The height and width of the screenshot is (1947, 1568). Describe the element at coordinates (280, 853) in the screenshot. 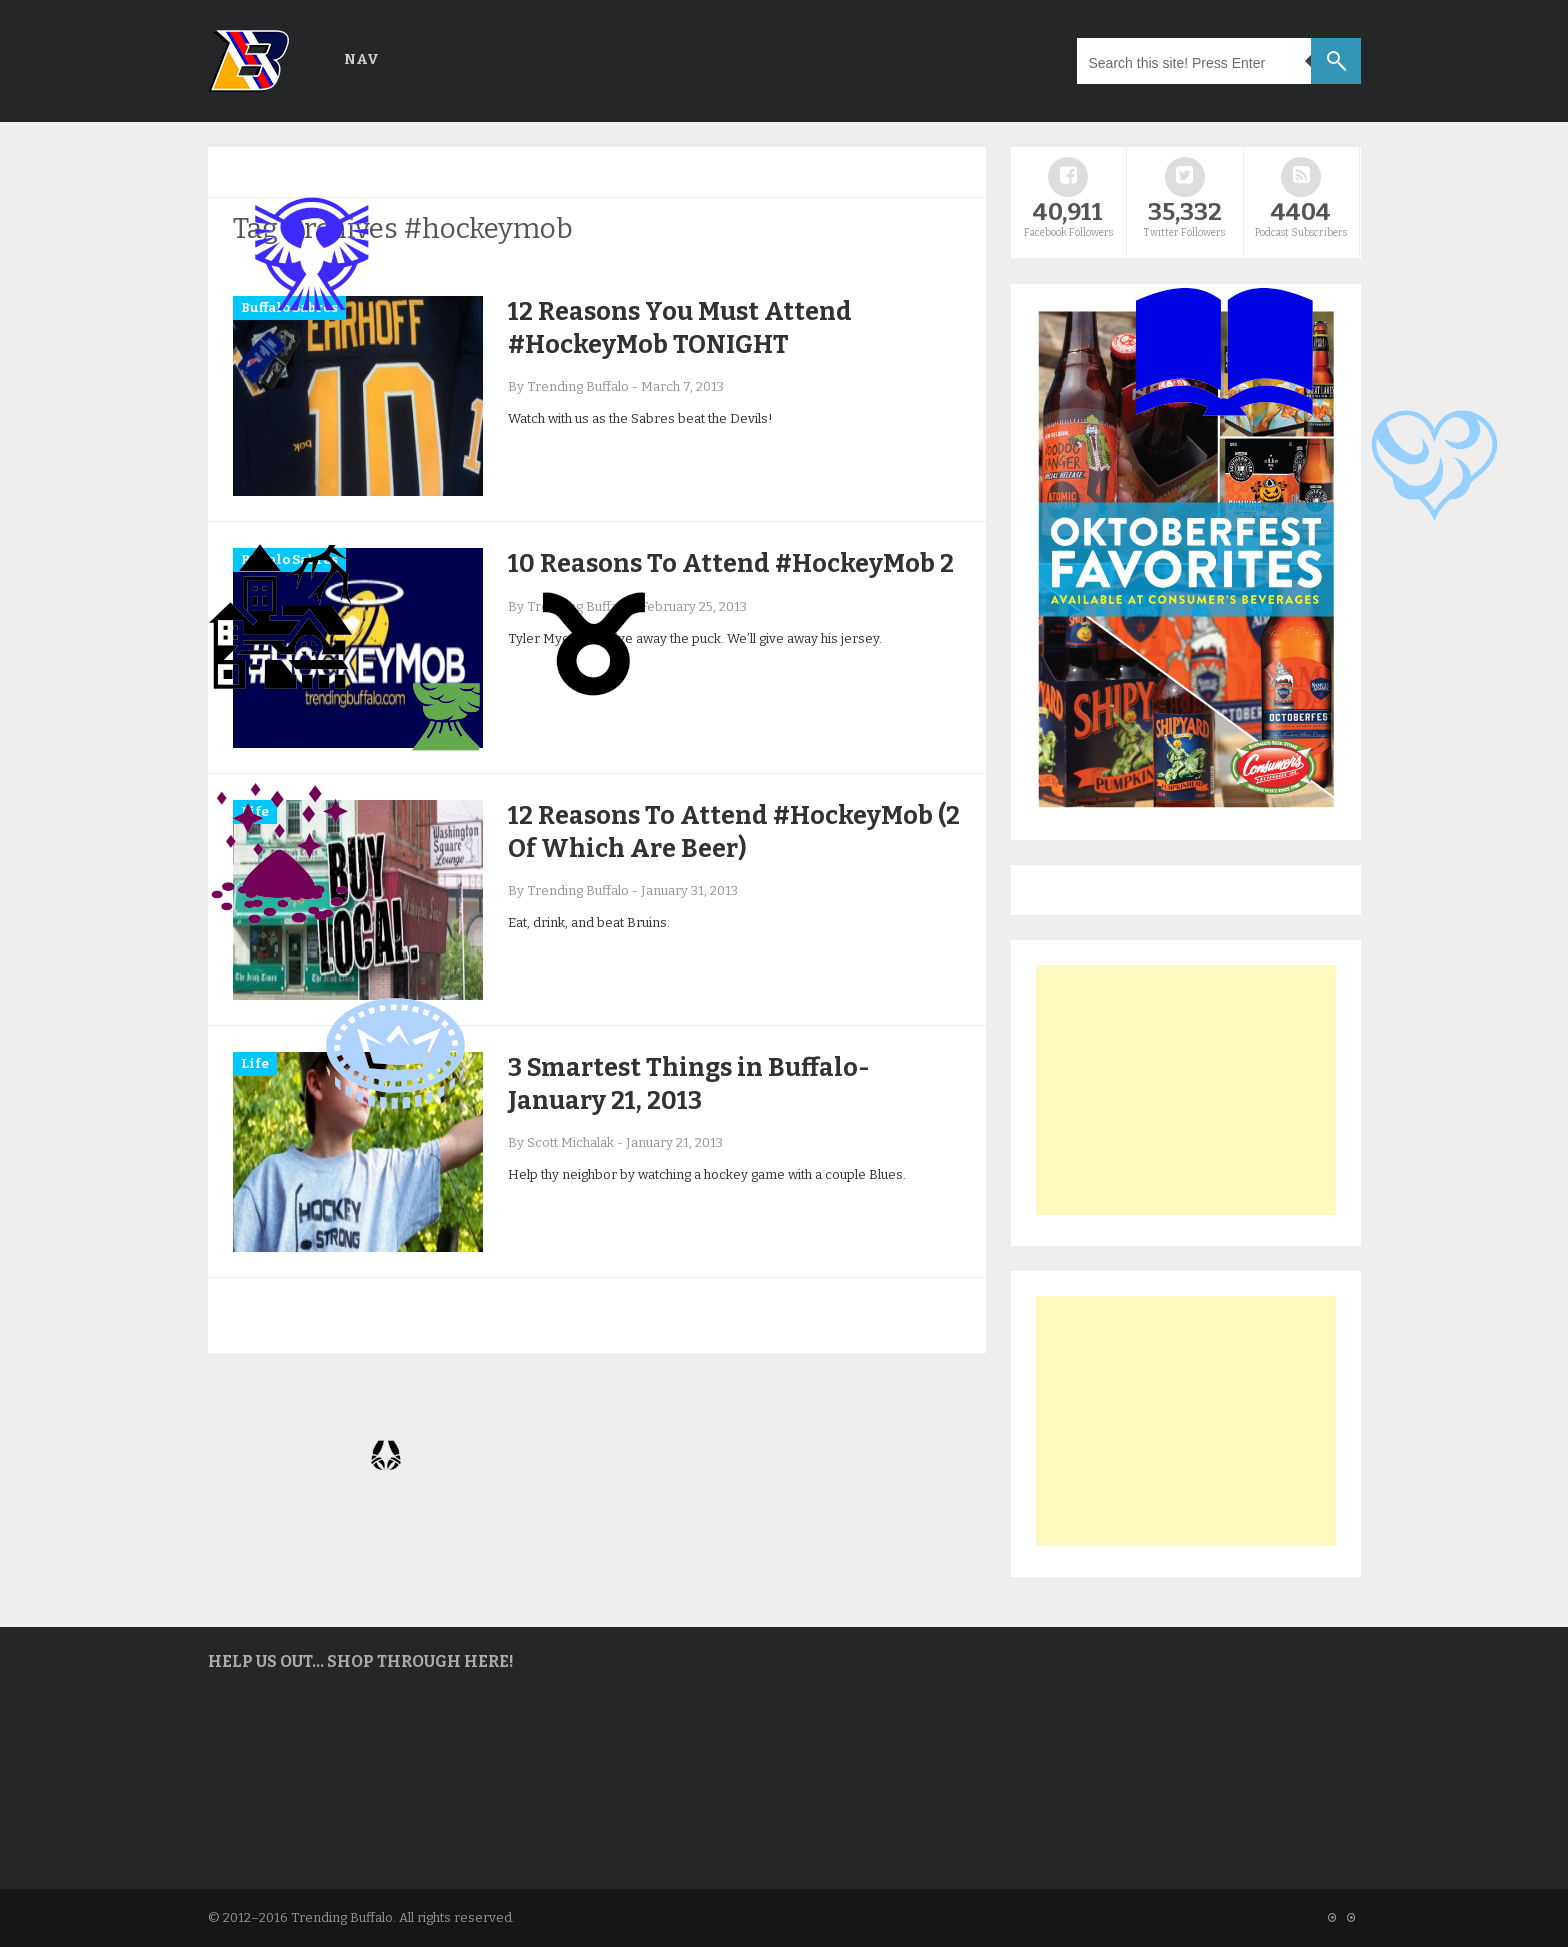

I see `a pile of spices or seasoning ingredients` at that location.